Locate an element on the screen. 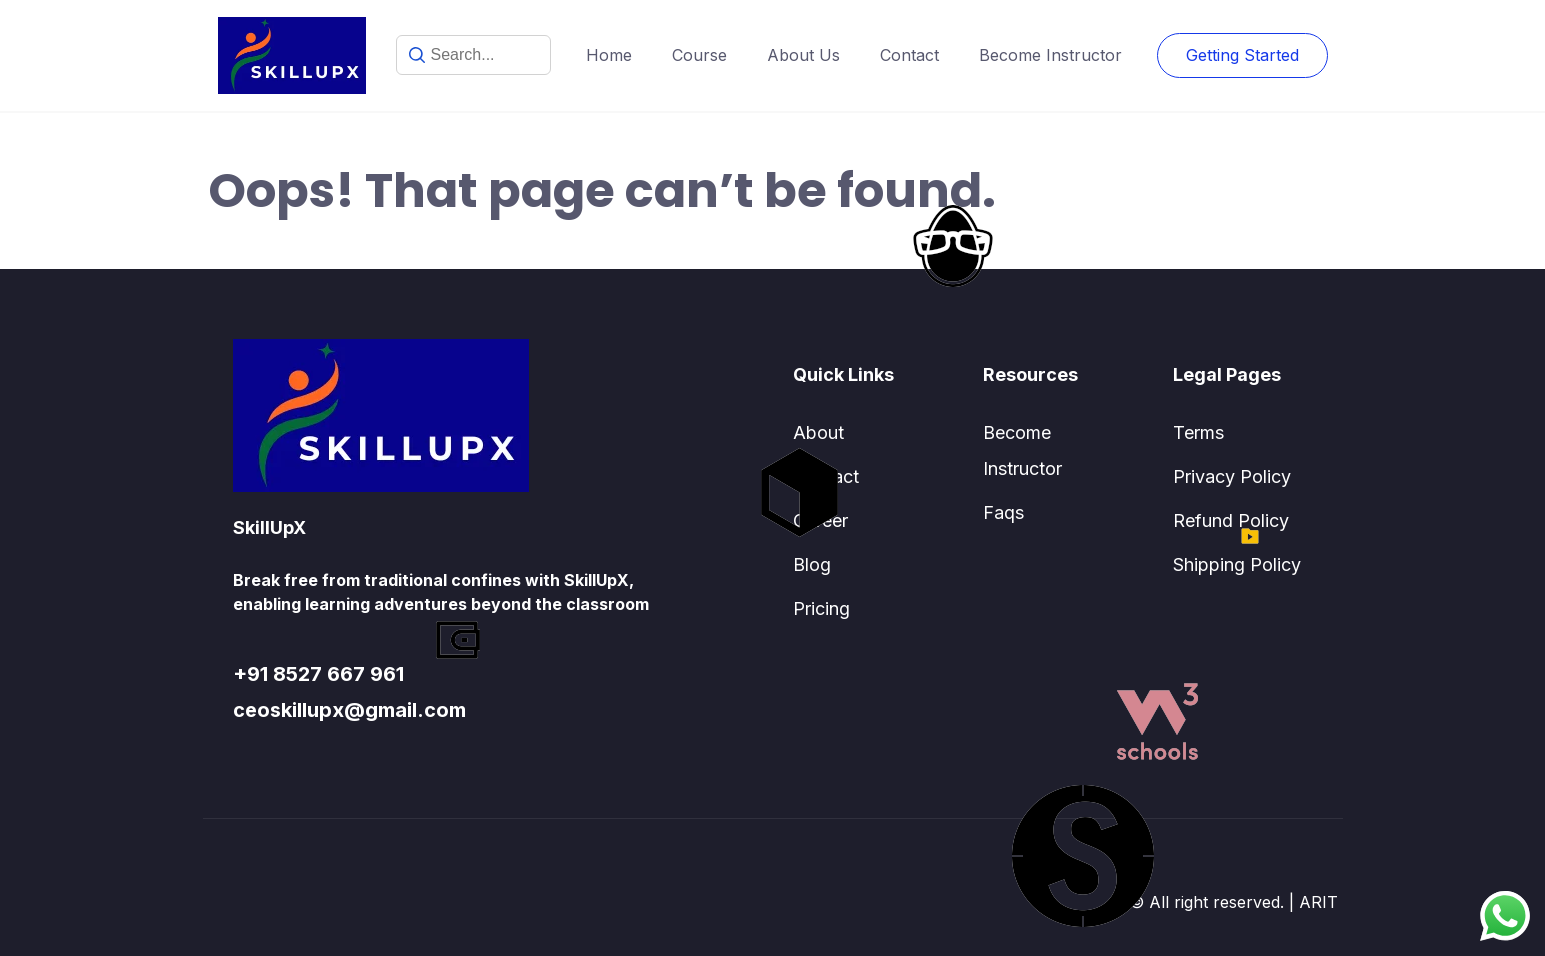  visit W3Schools website is located at coordinates (1157, 721).